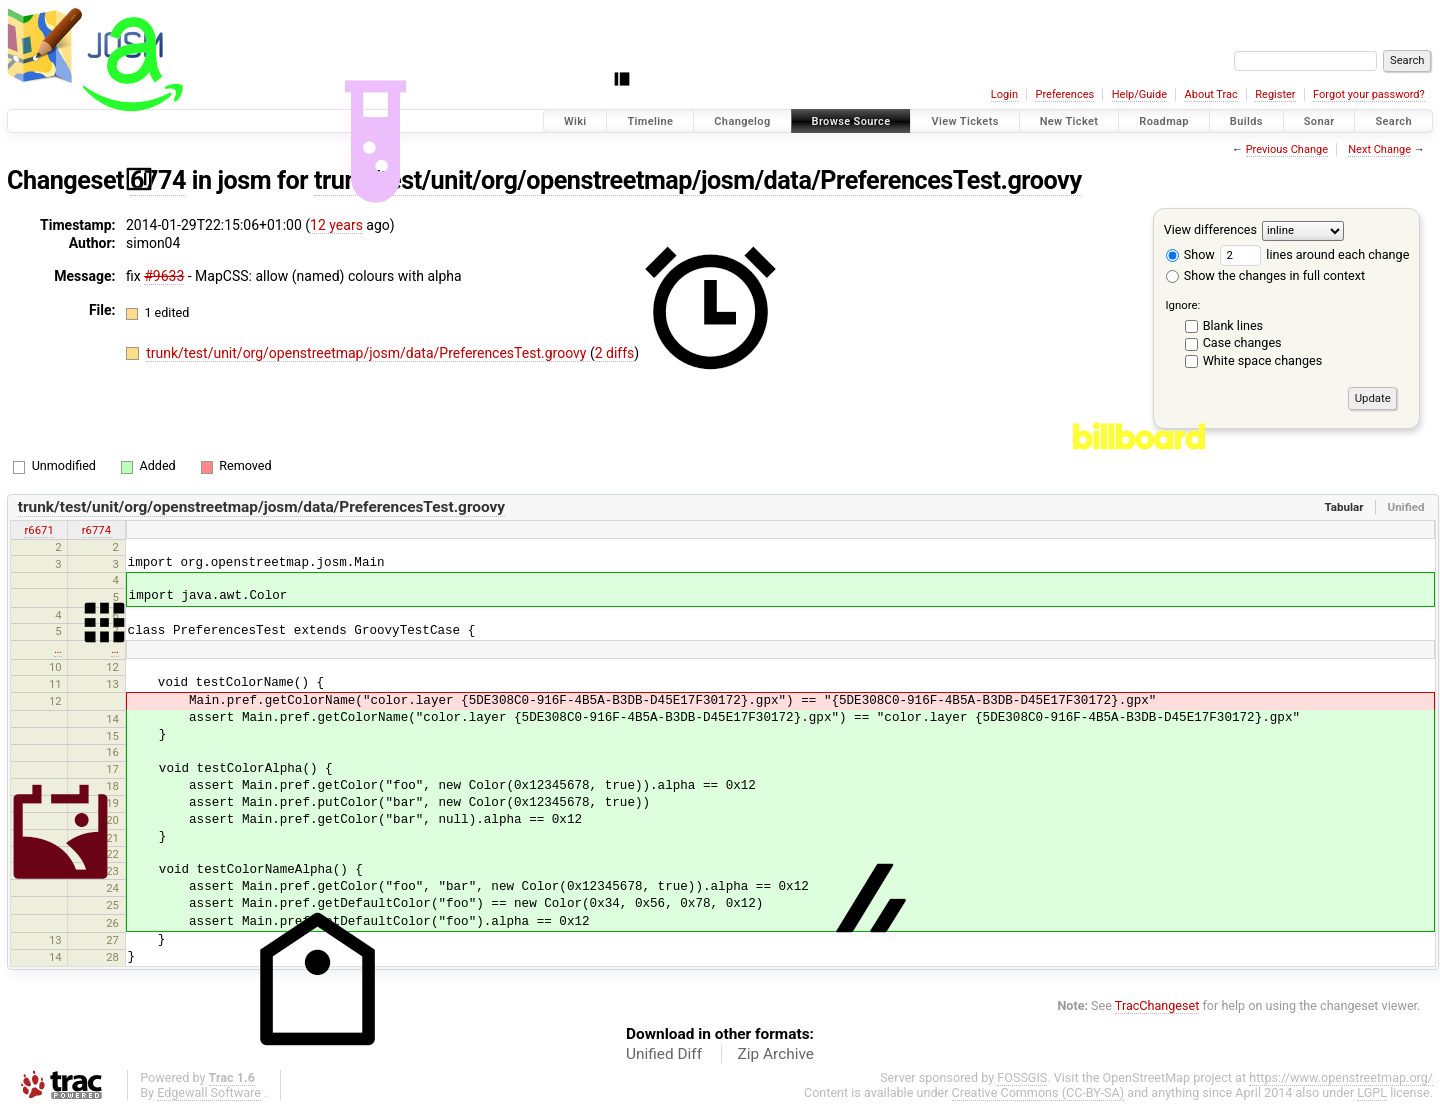 The image size is (1440, 1111). Describe the element at coordinates (375, 141) in the screenshot. I see `access lab results or medical tests` at that location.